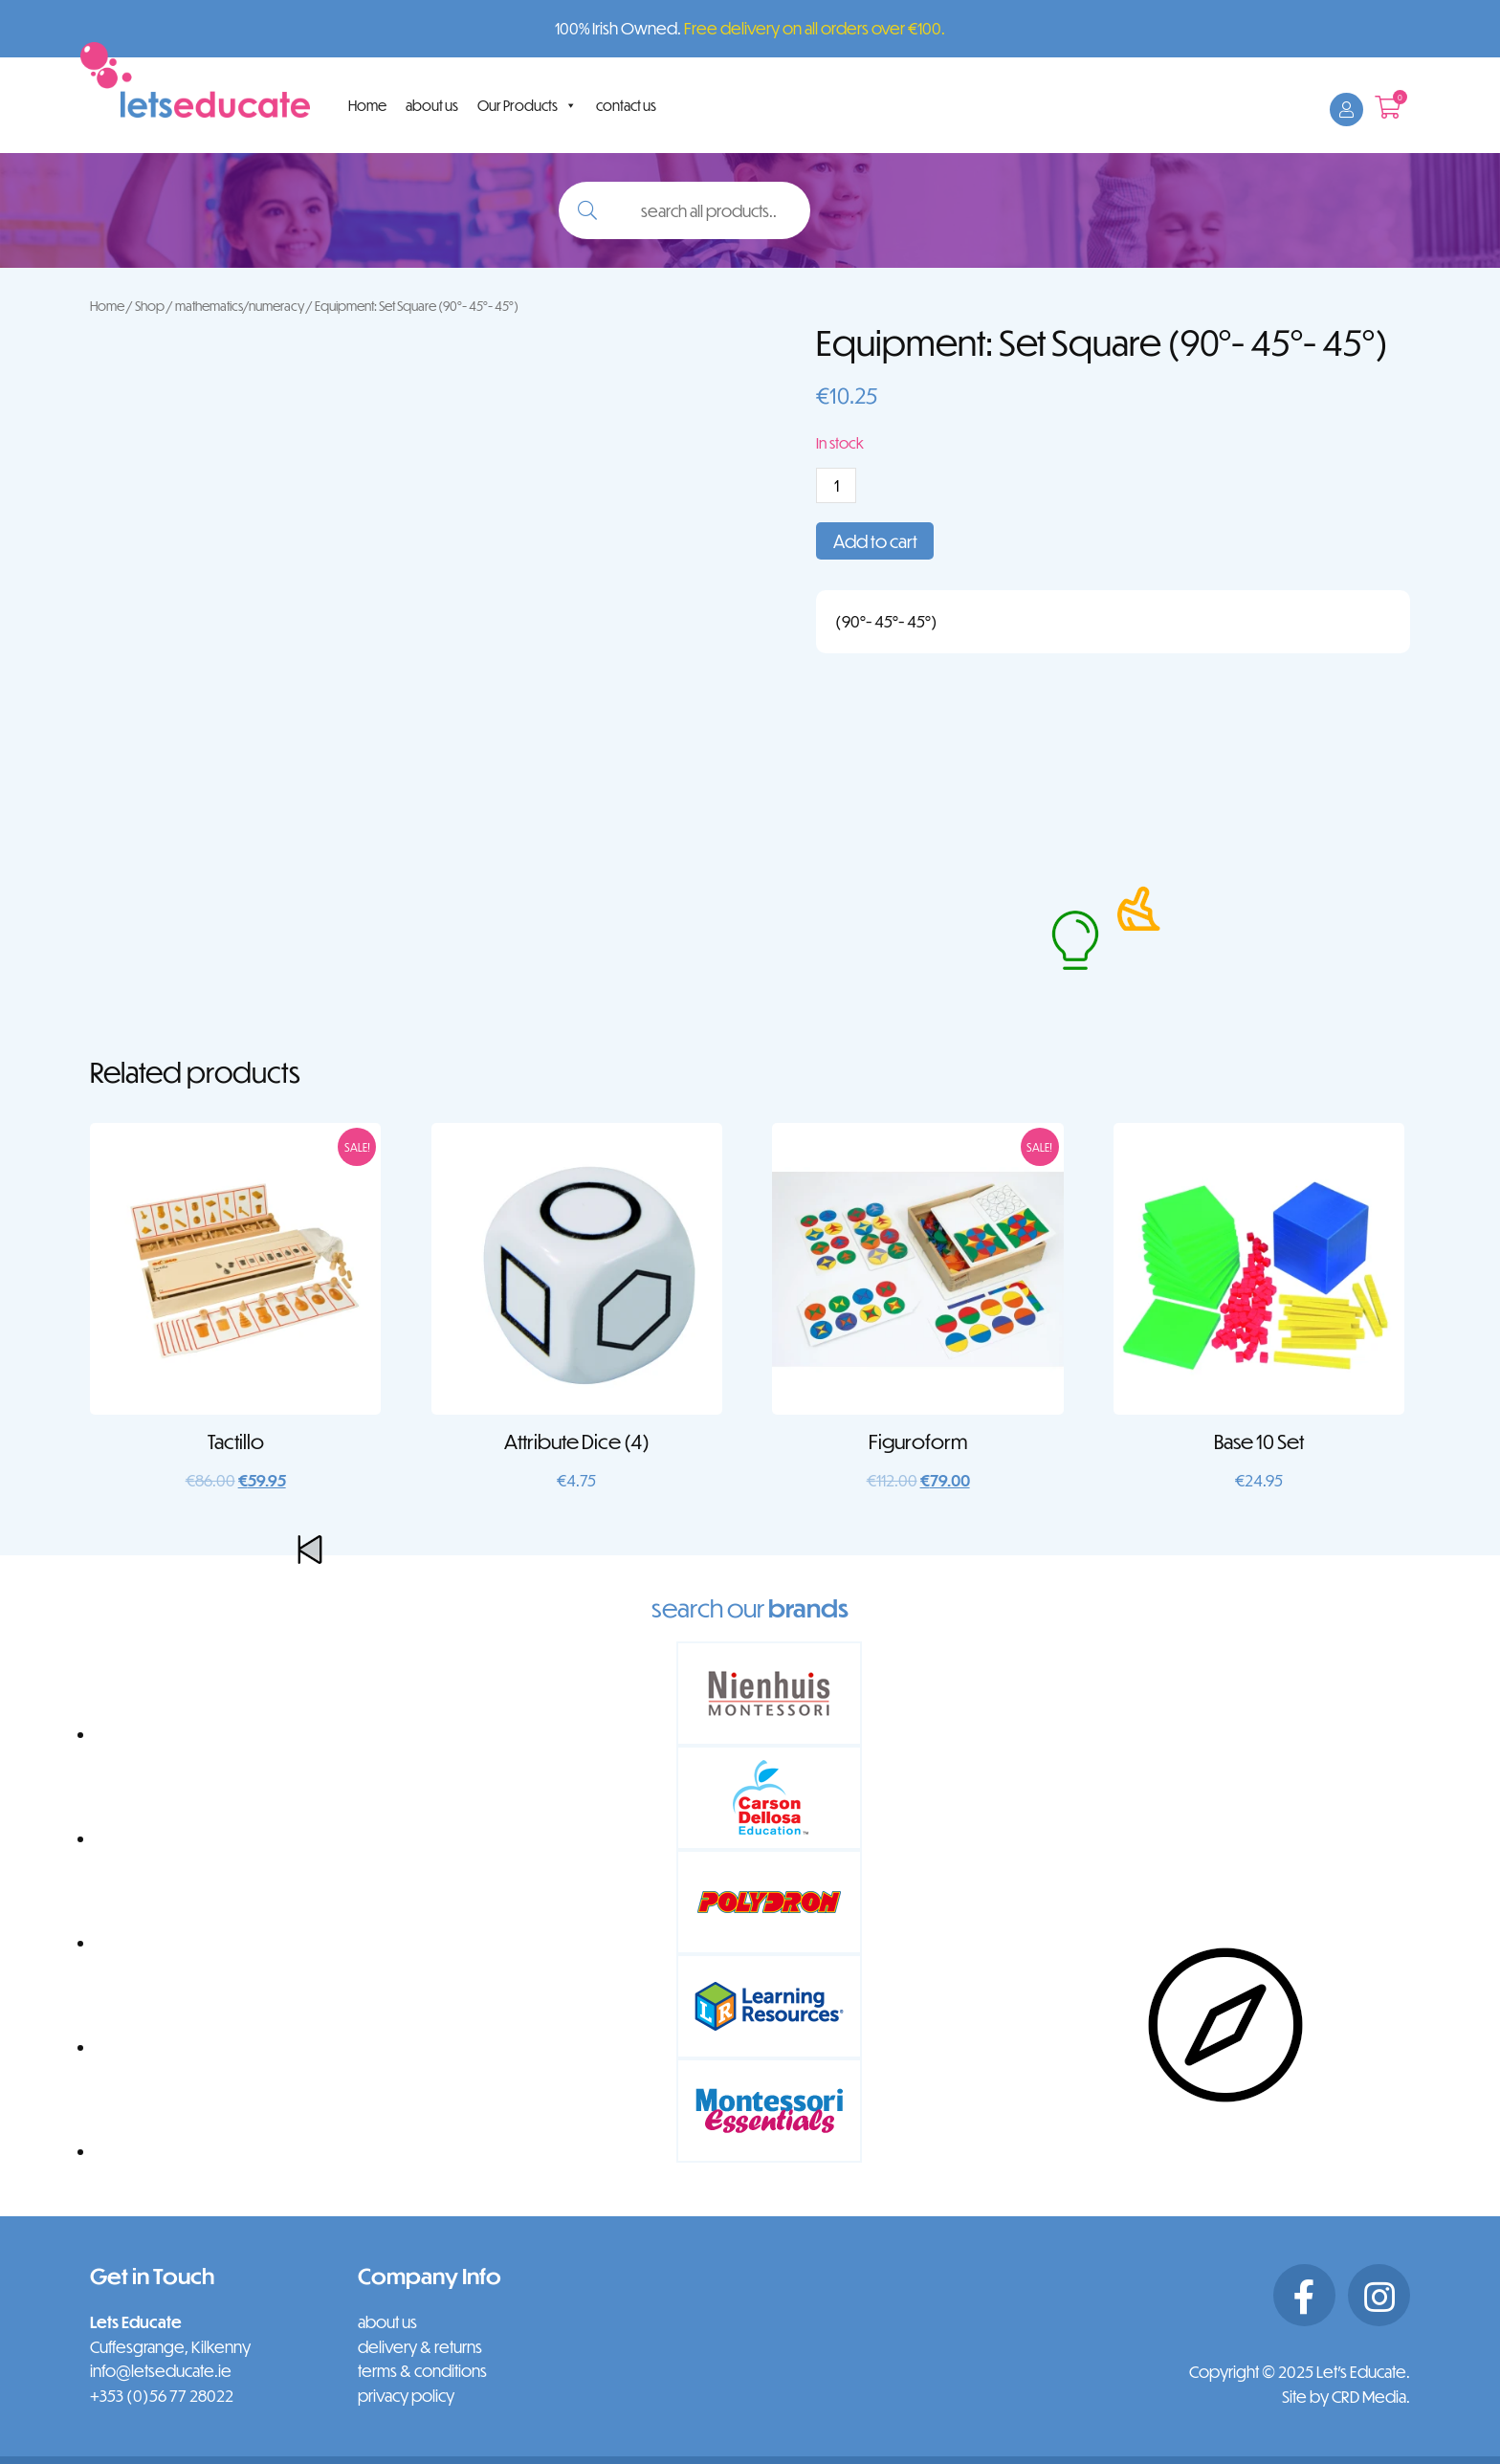 Image resolution: width=1500 pixels, height=2464 pixels. What do you see at coordinates (1137, 910) in the screenshot?
I see `clear cache or temporary files` at bounding box center [1137, 910].